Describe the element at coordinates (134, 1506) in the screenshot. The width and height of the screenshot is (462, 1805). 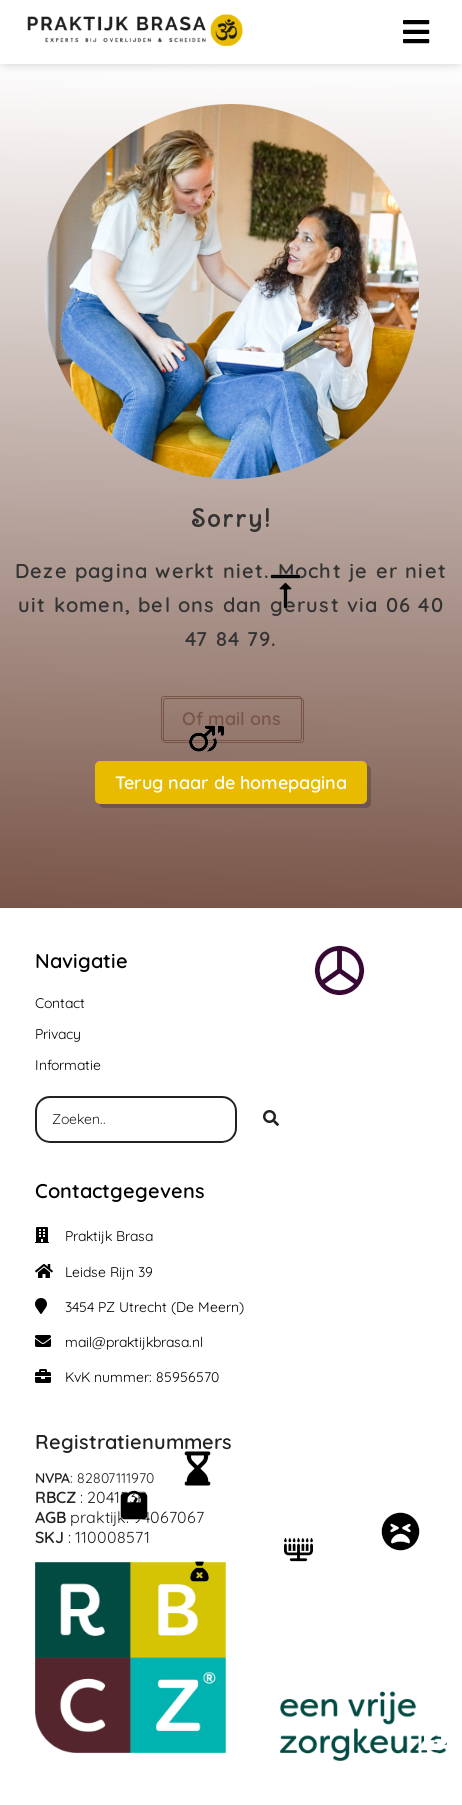
I see `view weight or mass measurement` at that location.